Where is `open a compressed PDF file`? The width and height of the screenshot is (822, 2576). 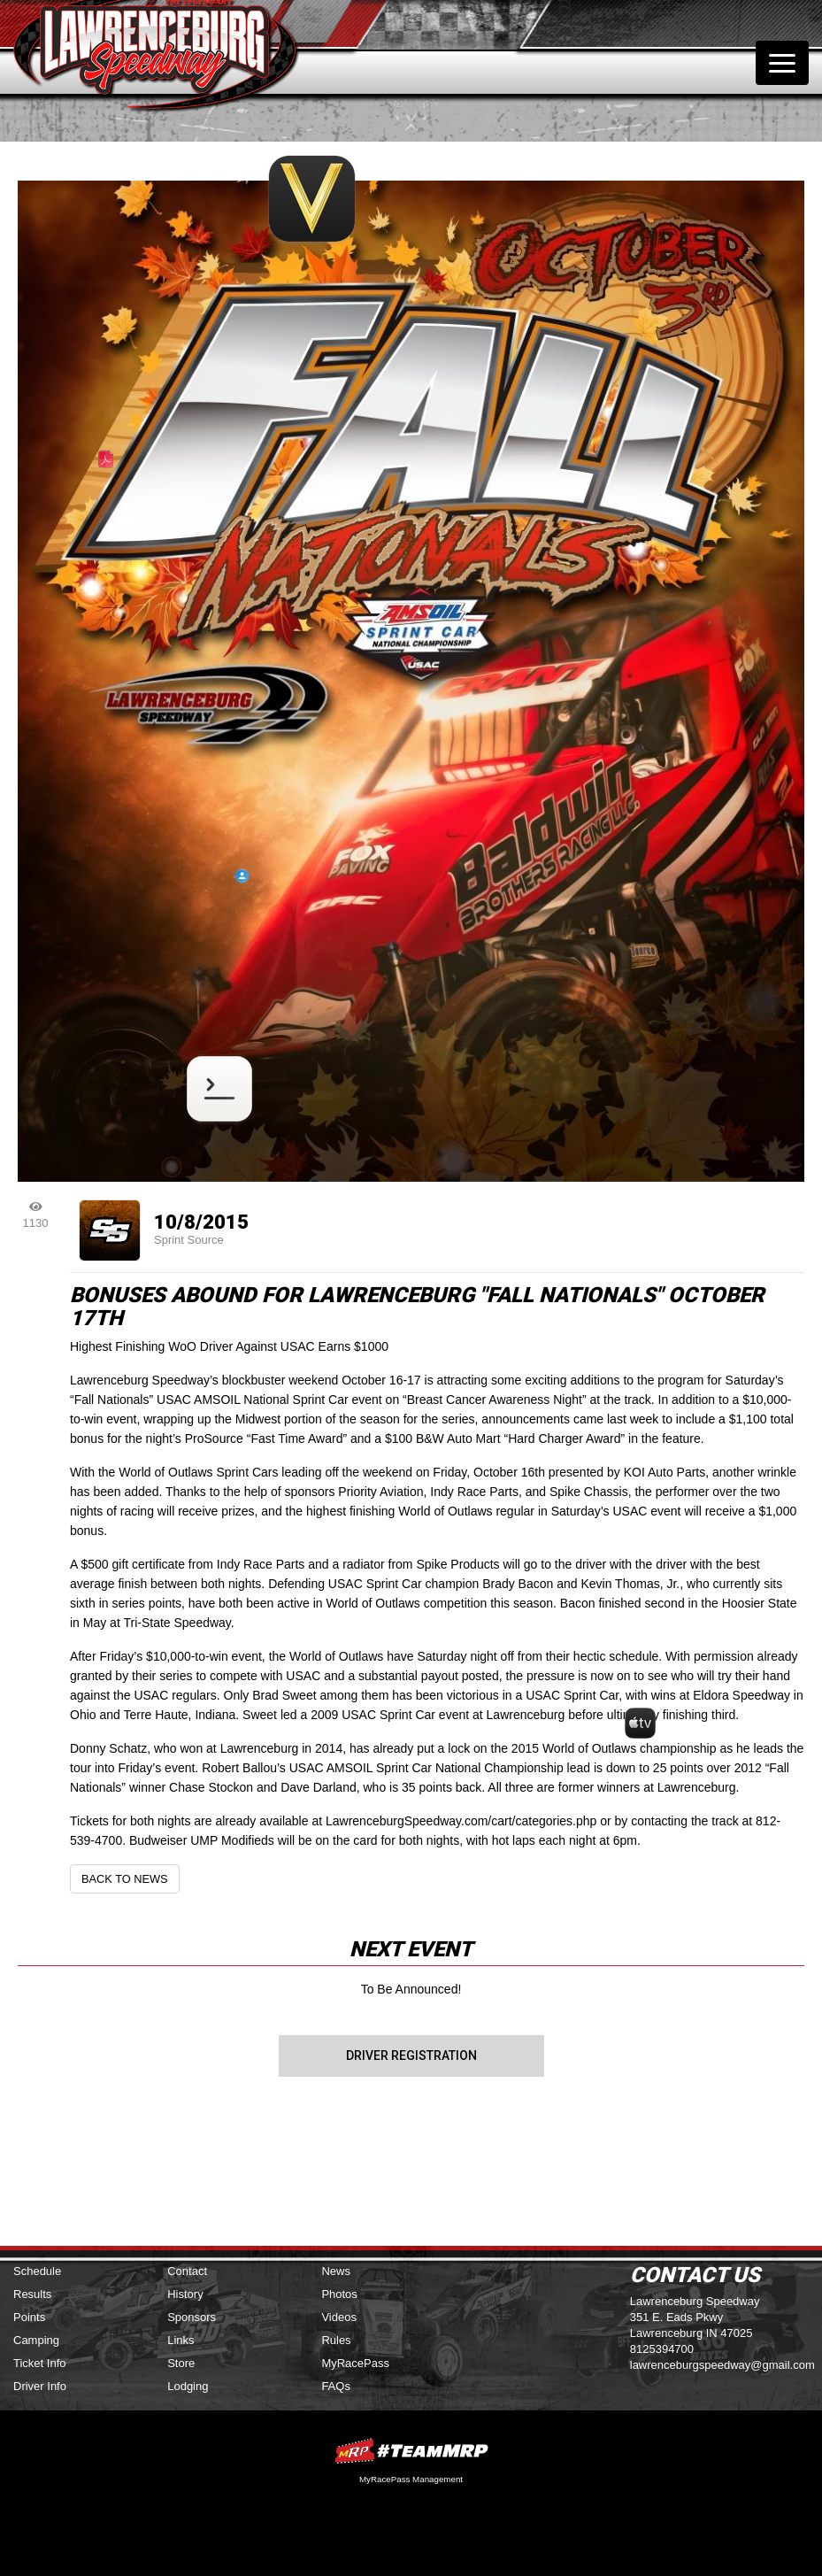
open a compressed PDF file is located at coordinates (105, 459).